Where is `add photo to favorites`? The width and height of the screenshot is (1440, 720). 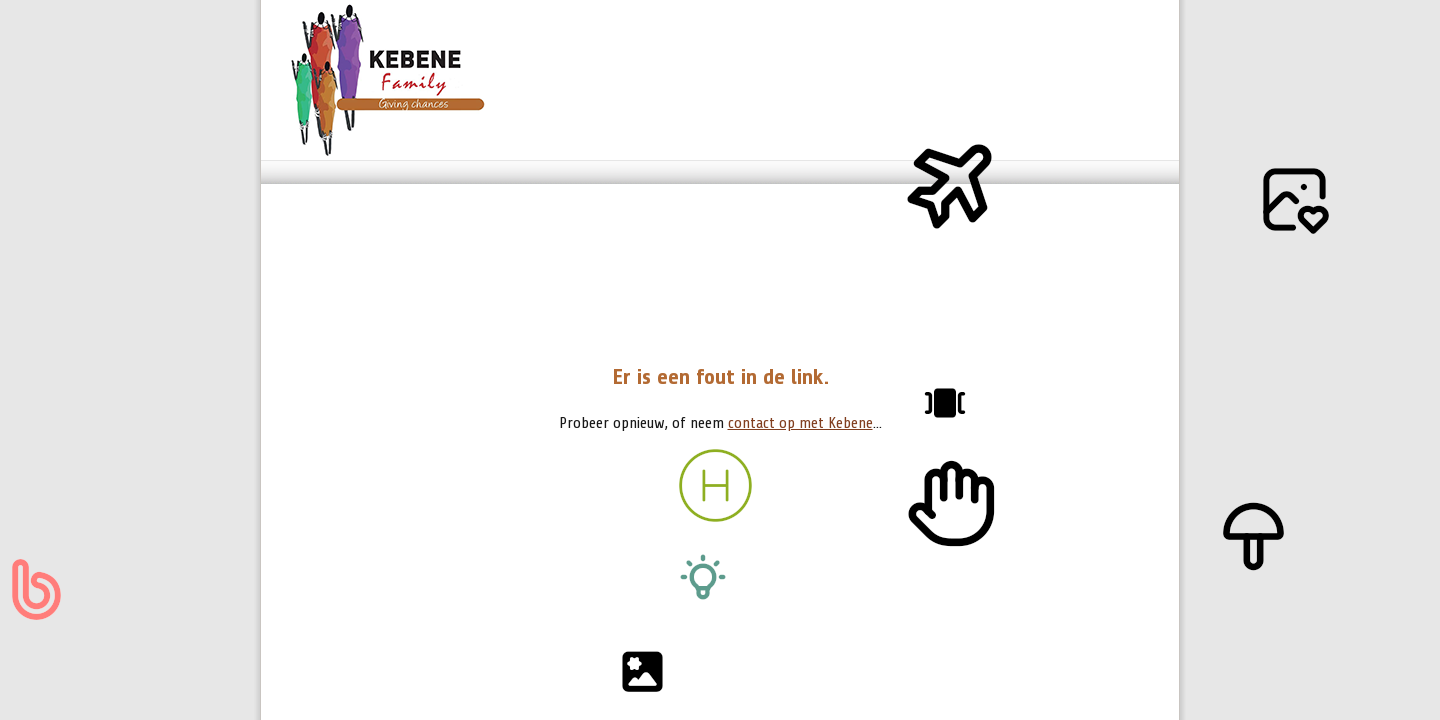
add photo to favorites is located at coordinates (1294, 199).